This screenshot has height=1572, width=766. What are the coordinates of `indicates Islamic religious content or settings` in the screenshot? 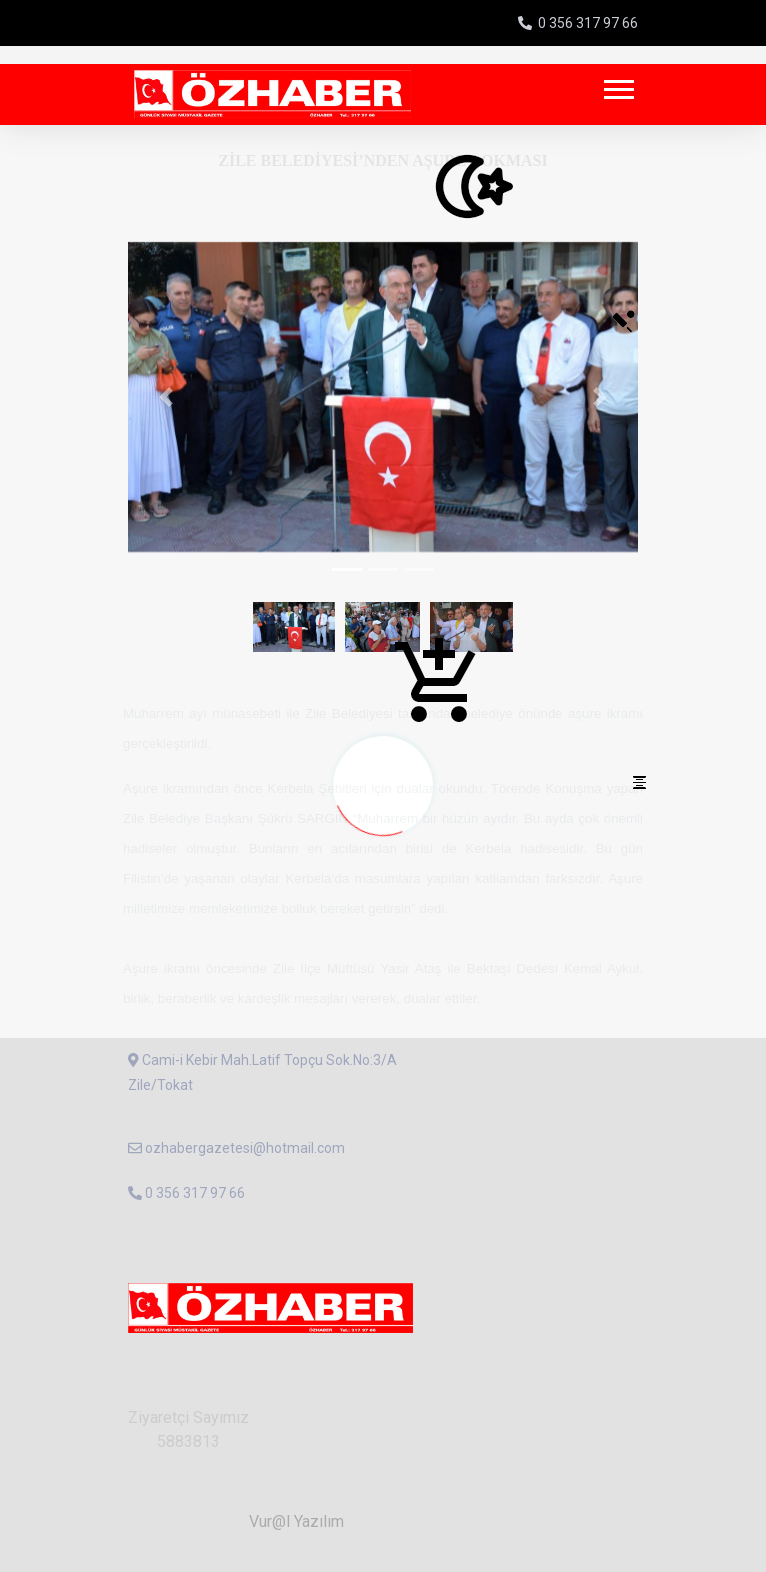 It's located at (472, 186).